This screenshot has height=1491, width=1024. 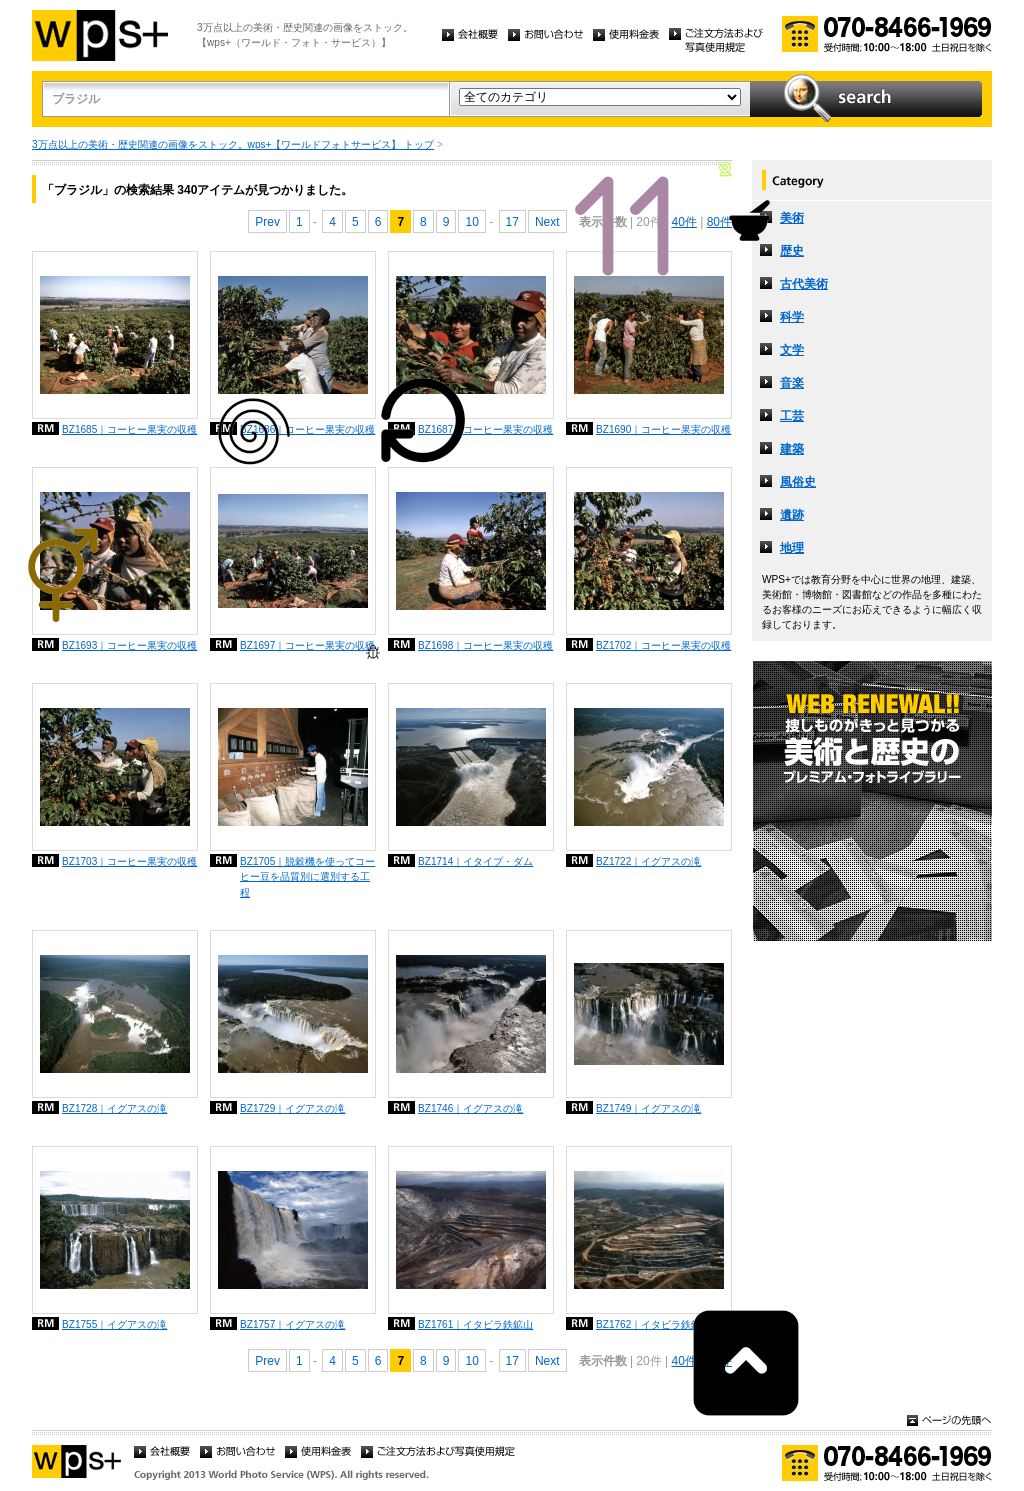 What do you see at coordinates (373, 652) in the screenshot?
I see `report a bug or issue` at bounding box center [373, 652].